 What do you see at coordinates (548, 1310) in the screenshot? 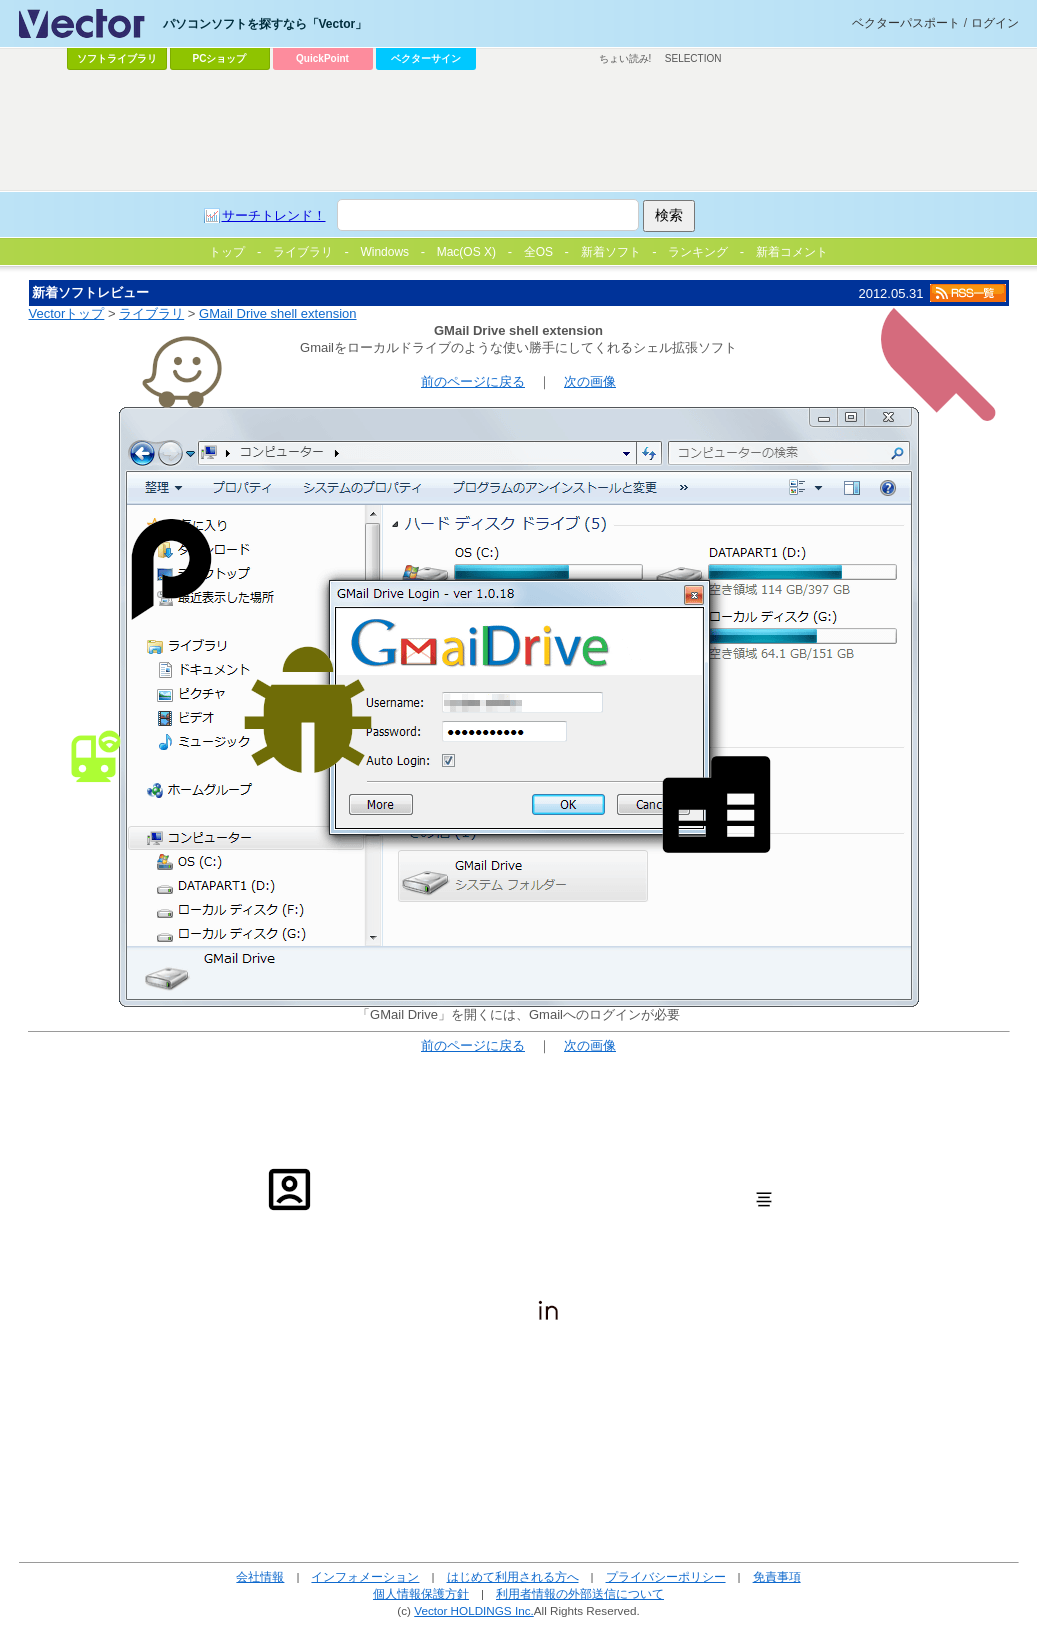
I see `connect with LinkedIn` at bounding box center [548, 1310].